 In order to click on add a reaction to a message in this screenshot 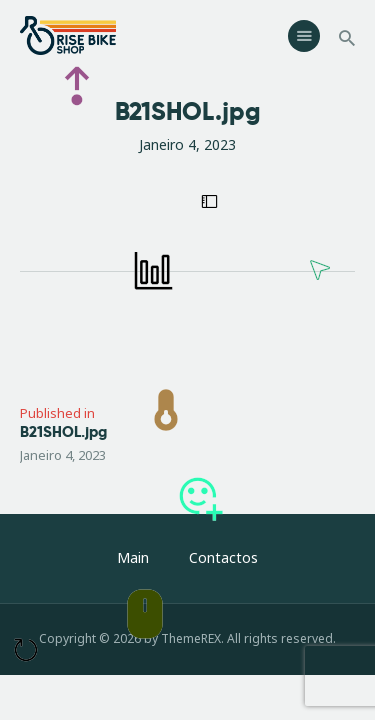, I will do `click(199, 497)`.